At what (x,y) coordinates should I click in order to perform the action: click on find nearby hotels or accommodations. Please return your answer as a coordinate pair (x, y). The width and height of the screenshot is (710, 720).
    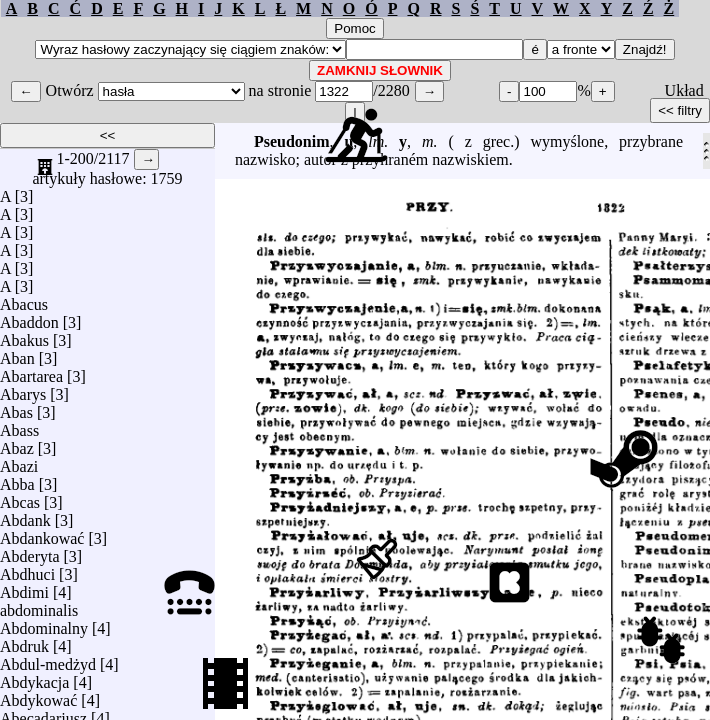
    Looking at the image, I should click on (45, 167).